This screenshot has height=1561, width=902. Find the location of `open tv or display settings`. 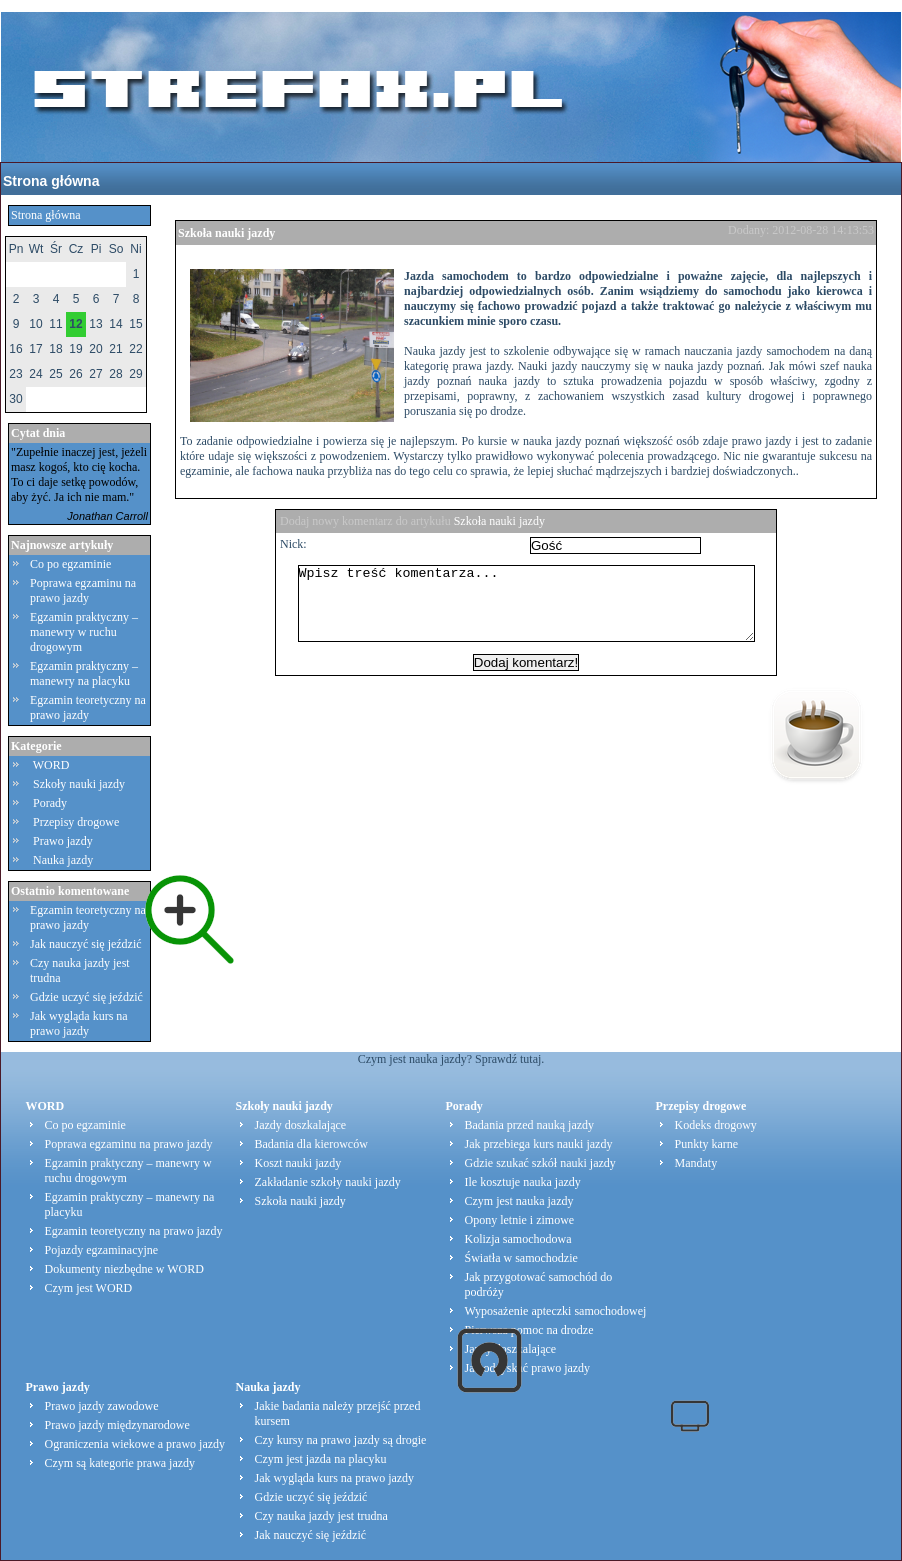

open tv or display settings is located at coordinates (690, 1415).